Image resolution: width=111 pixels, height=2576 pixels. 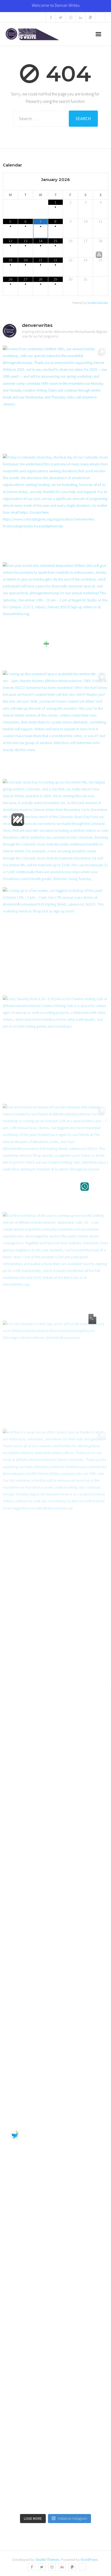 I want to click on a shell script or command line executable file, so click(x=92, y=1319).